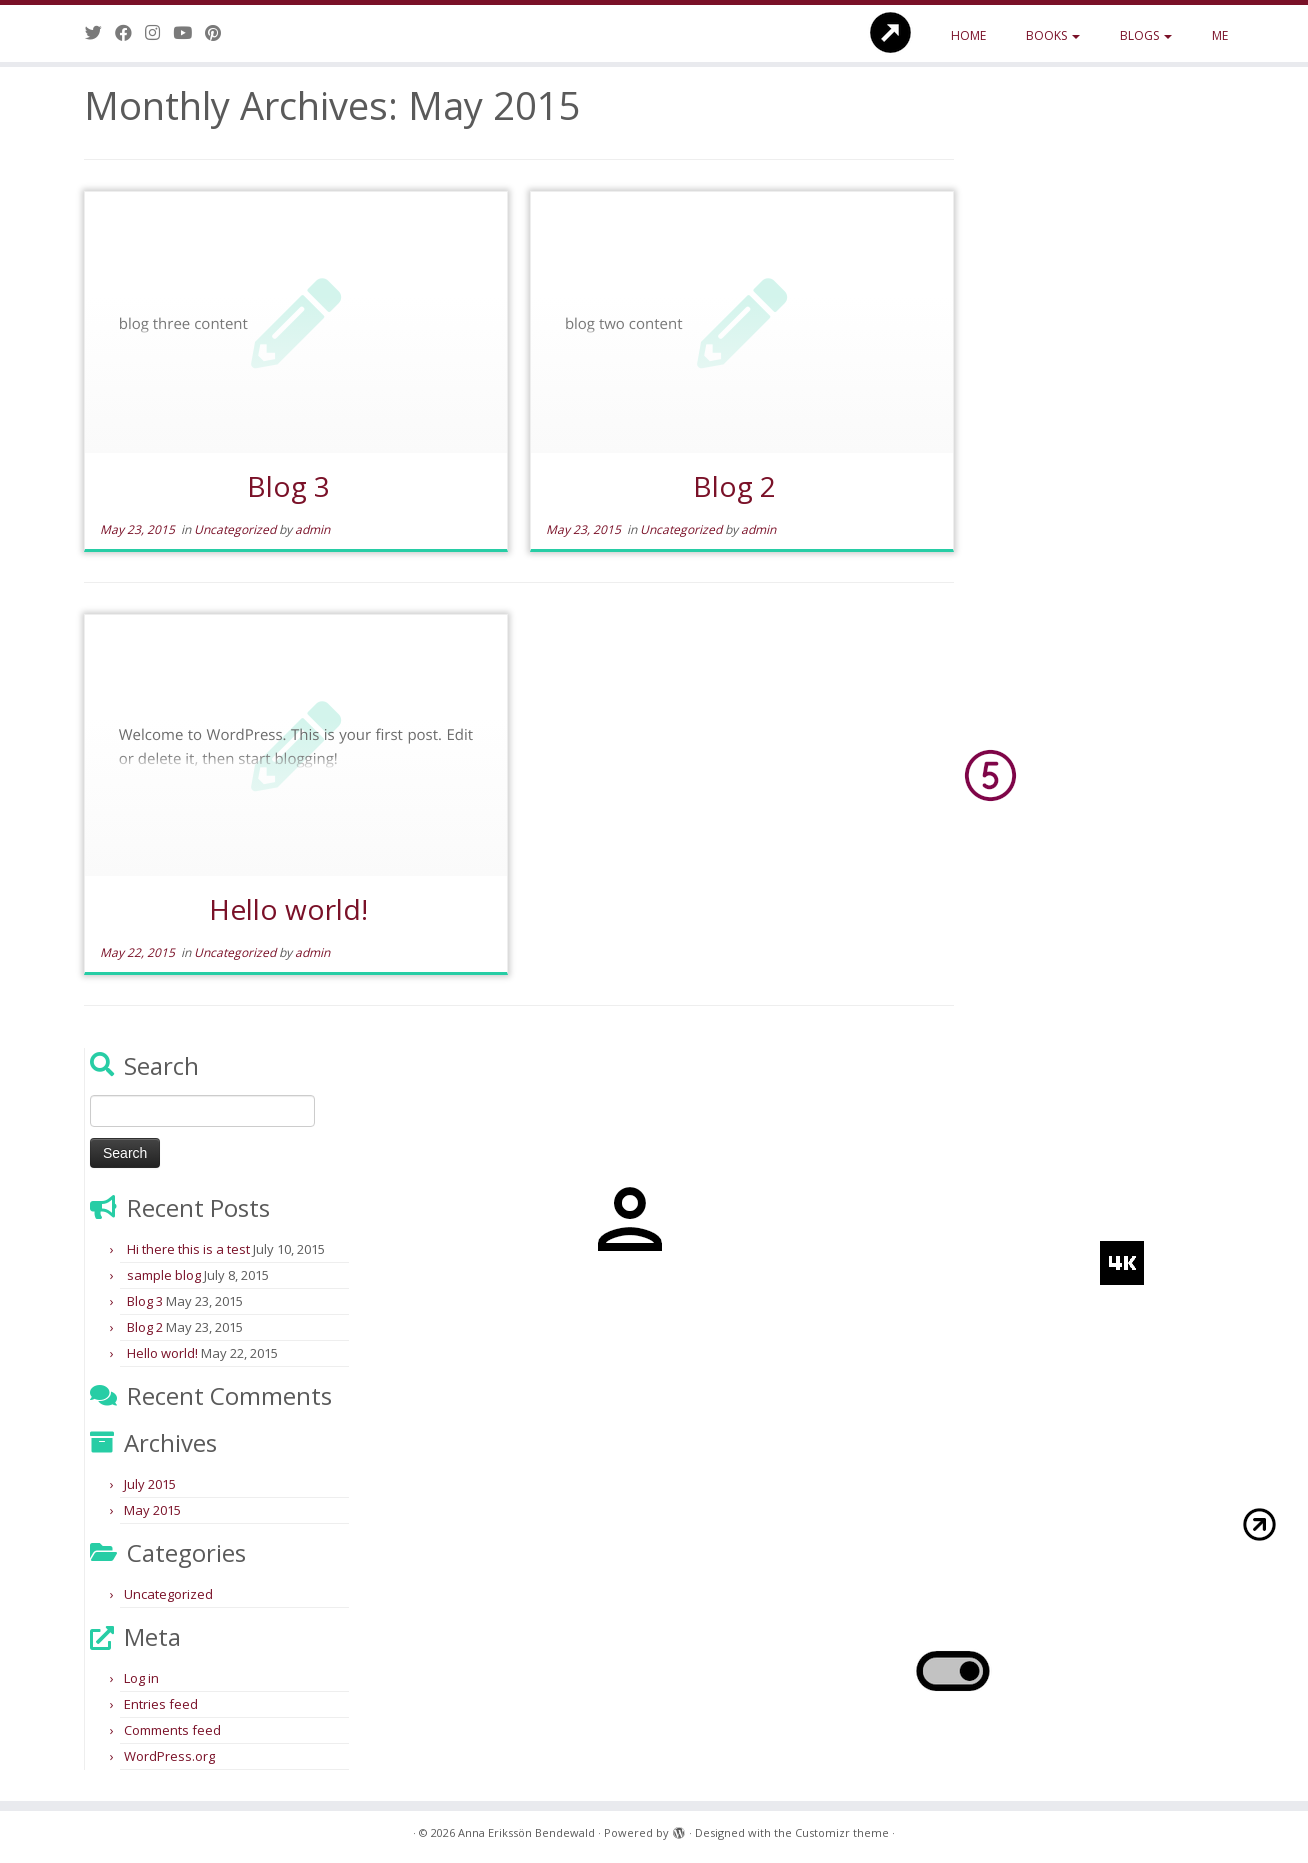  I want to click on toggle switch in the on/enabled state, so click(953, 1671).